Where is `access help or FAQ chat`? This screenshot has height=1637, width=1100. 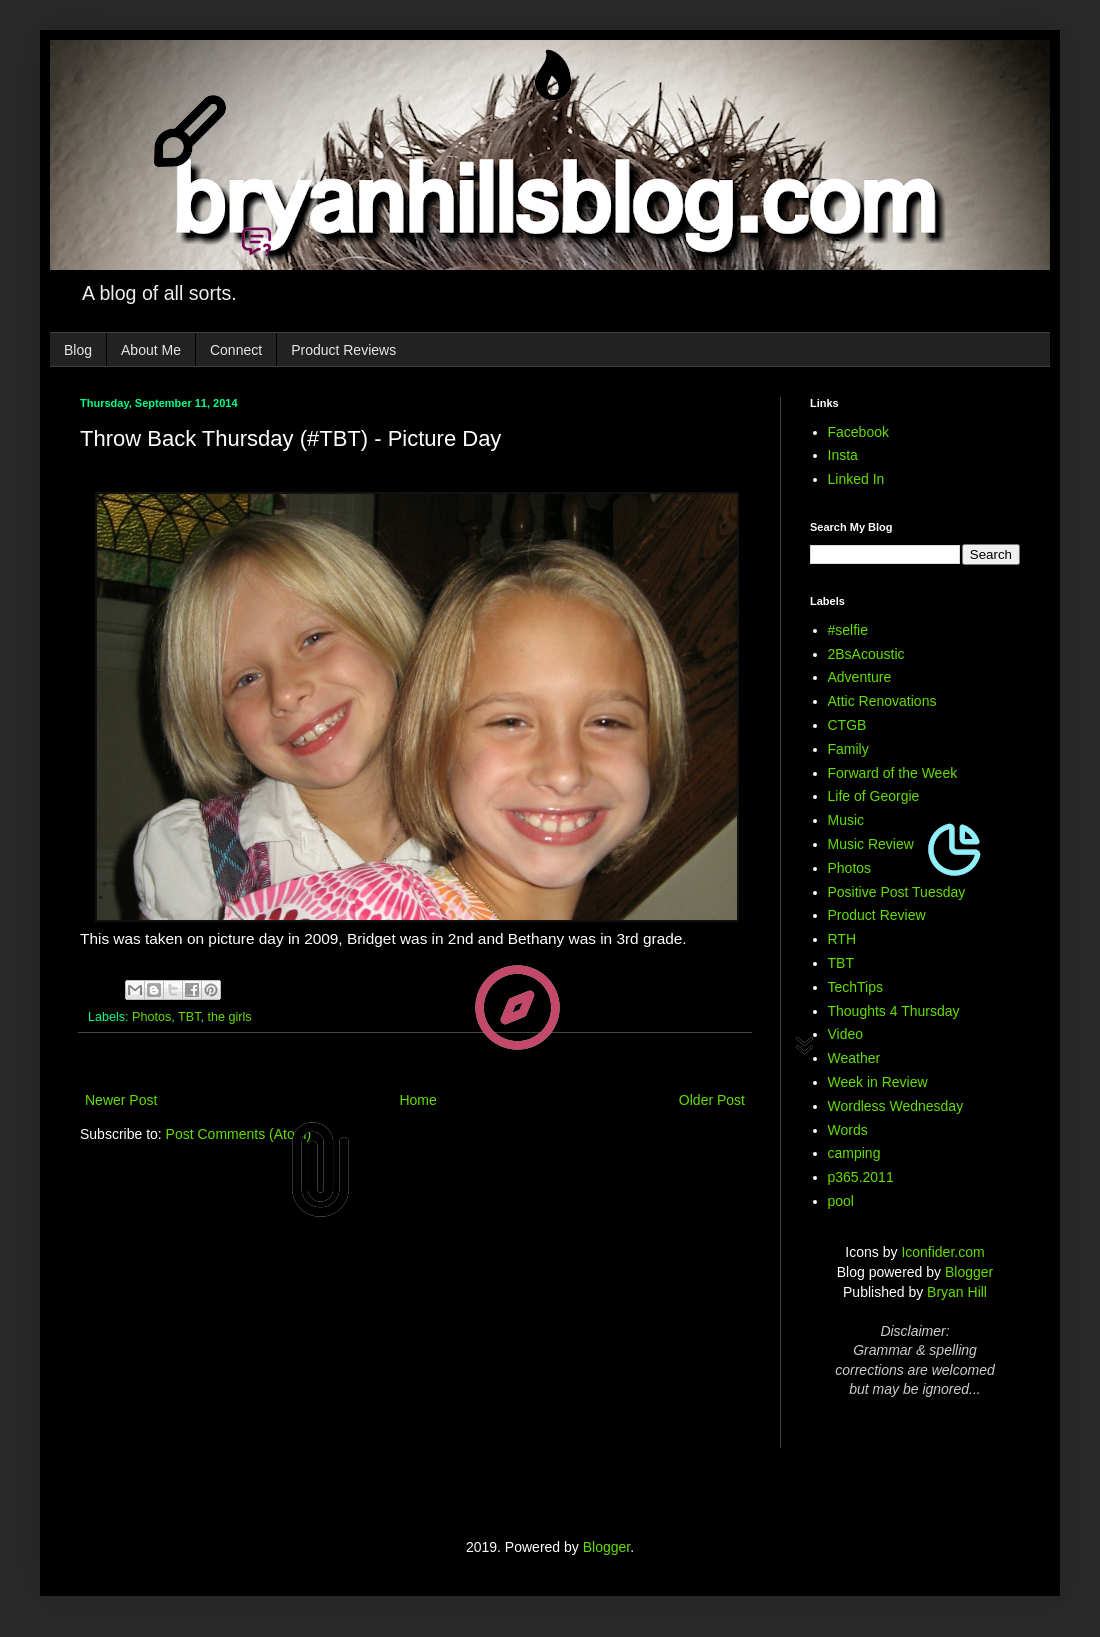
access help or FAQ chat is located at coordinates (256, 240).